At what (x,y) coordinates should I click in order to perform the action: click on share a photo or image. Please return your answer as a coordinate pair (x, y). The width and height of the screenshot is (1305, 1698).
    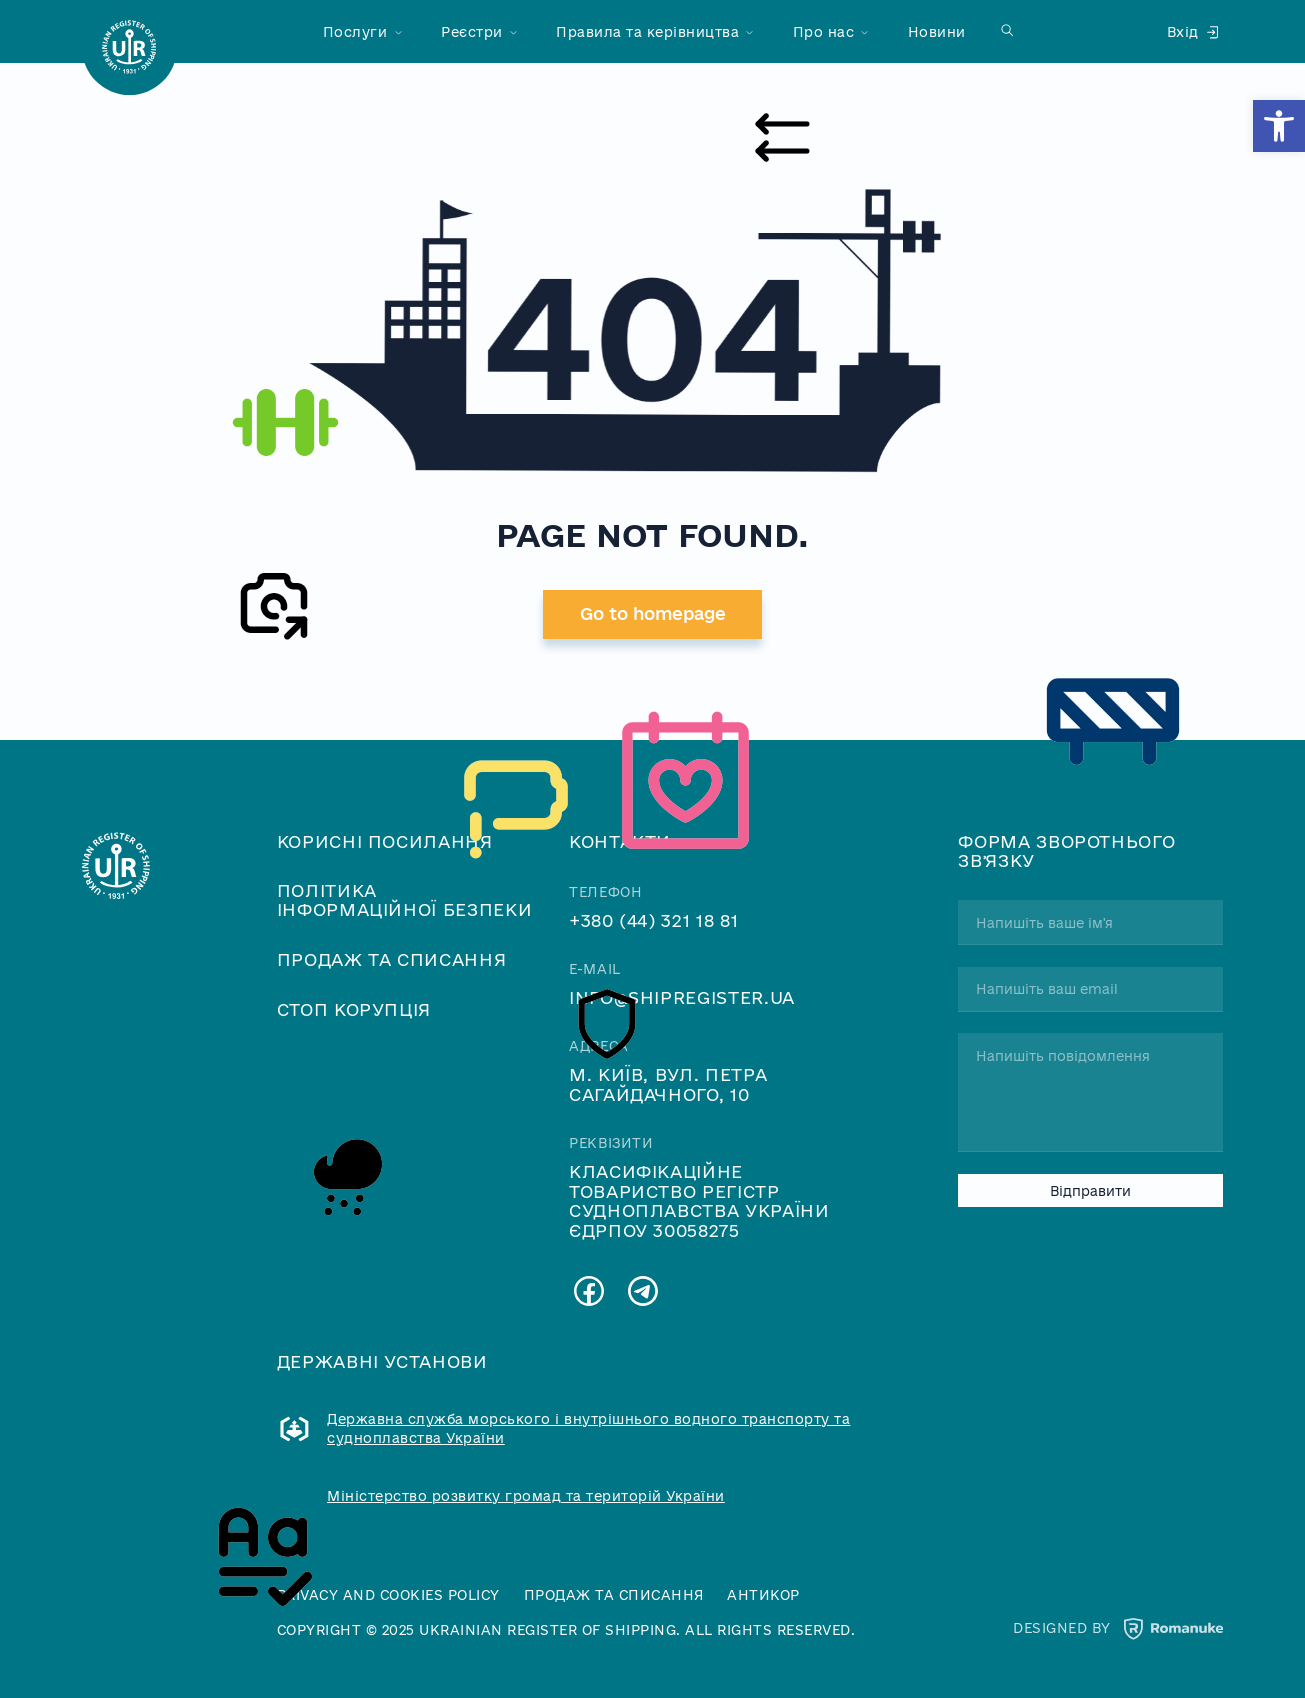
    Looking at the image, I should click on (274, 603).